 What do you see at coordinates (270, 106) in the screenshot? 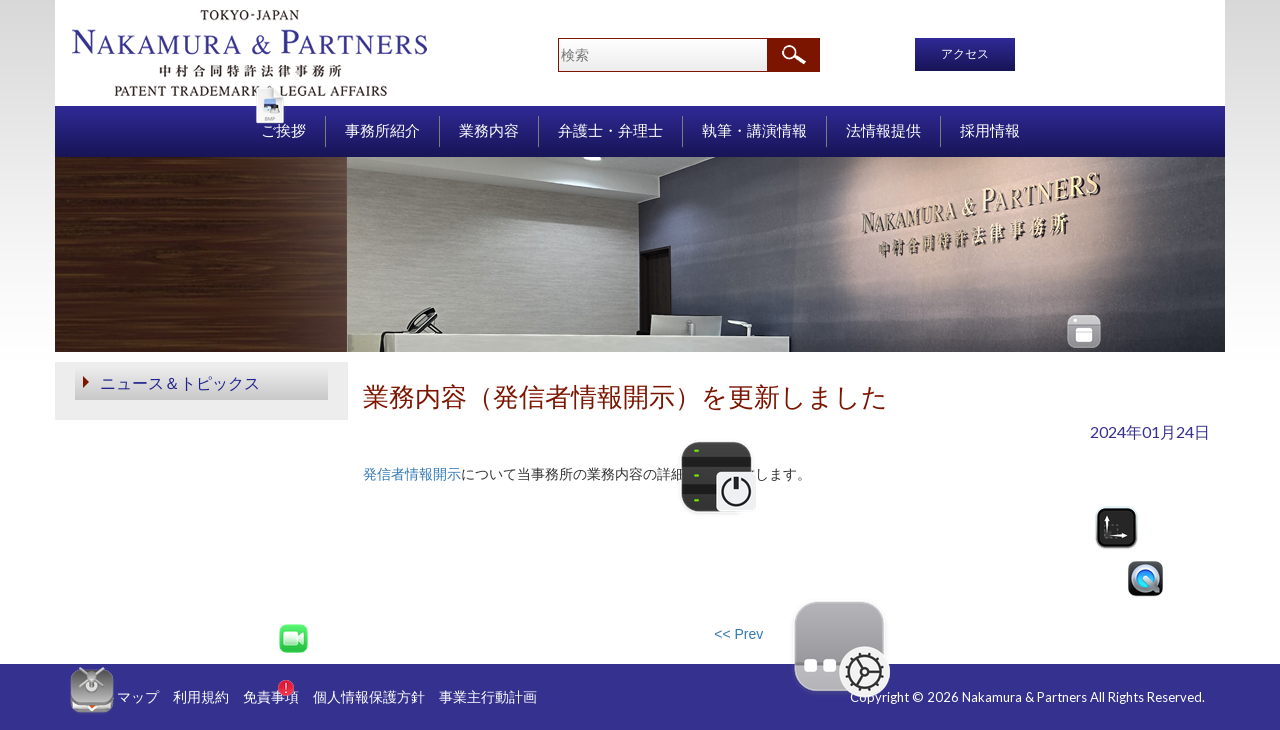
I see `a BMP image file` at bounding box center [270, 106].